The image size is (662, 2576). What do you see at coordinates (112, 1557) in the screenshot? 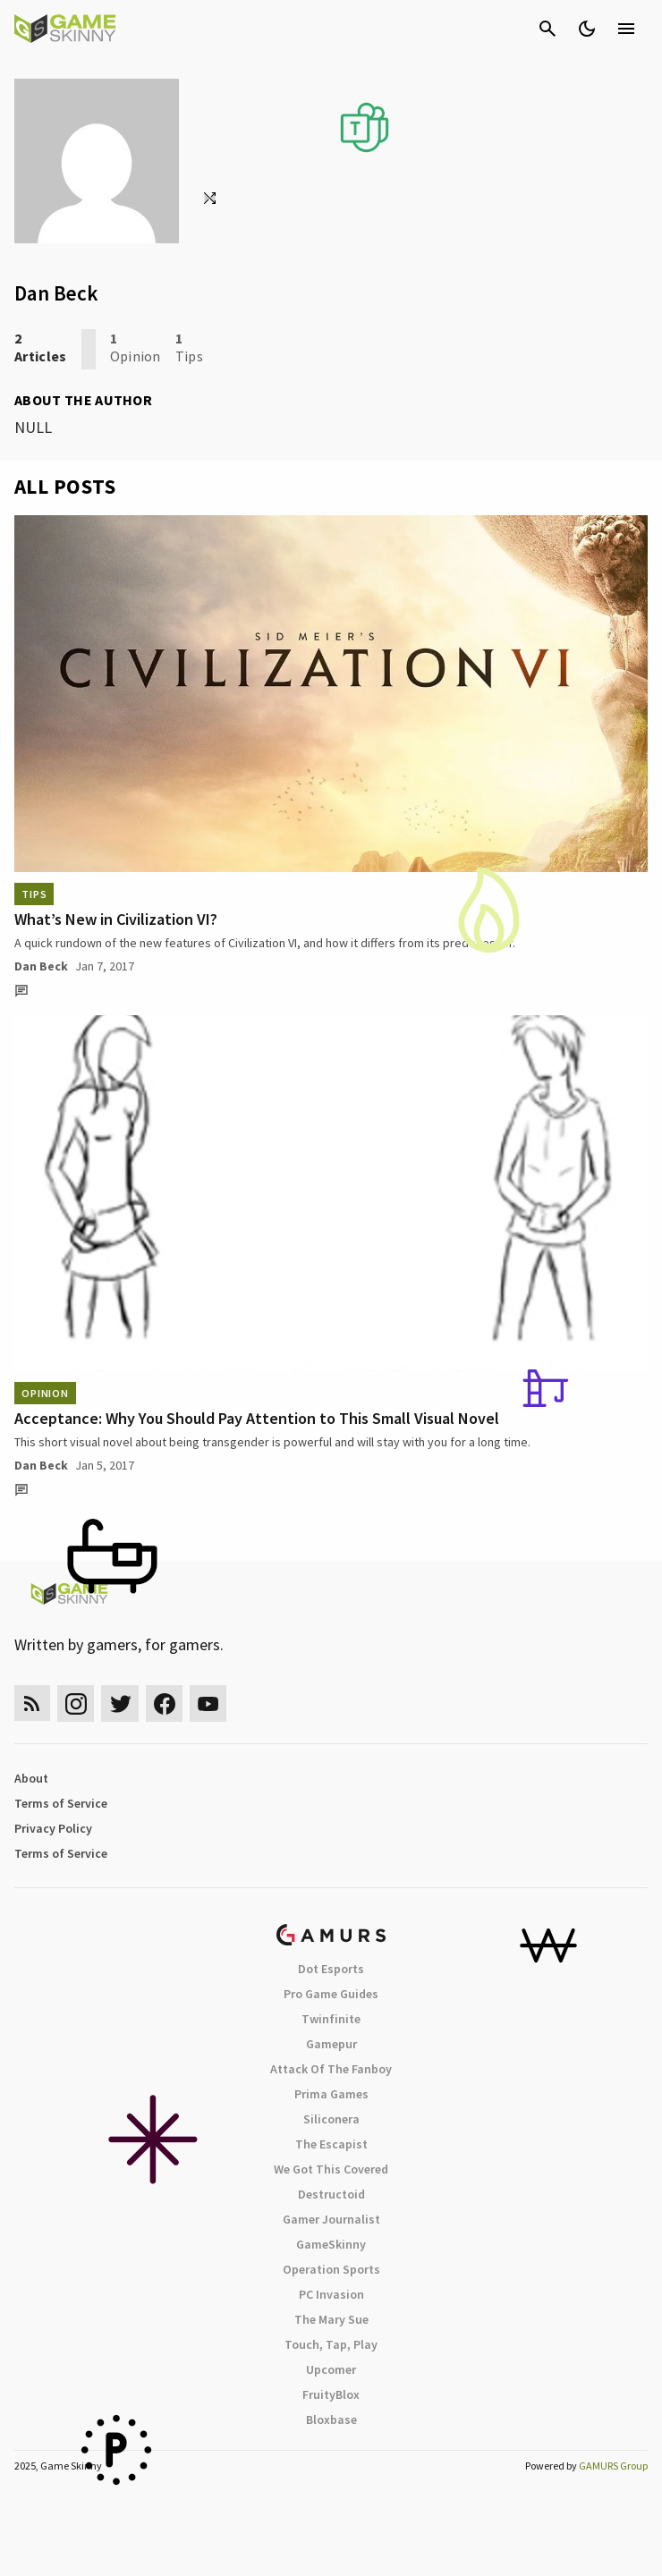
I see `indicates bathroom amenities available` at bounding box center [112, 1557].